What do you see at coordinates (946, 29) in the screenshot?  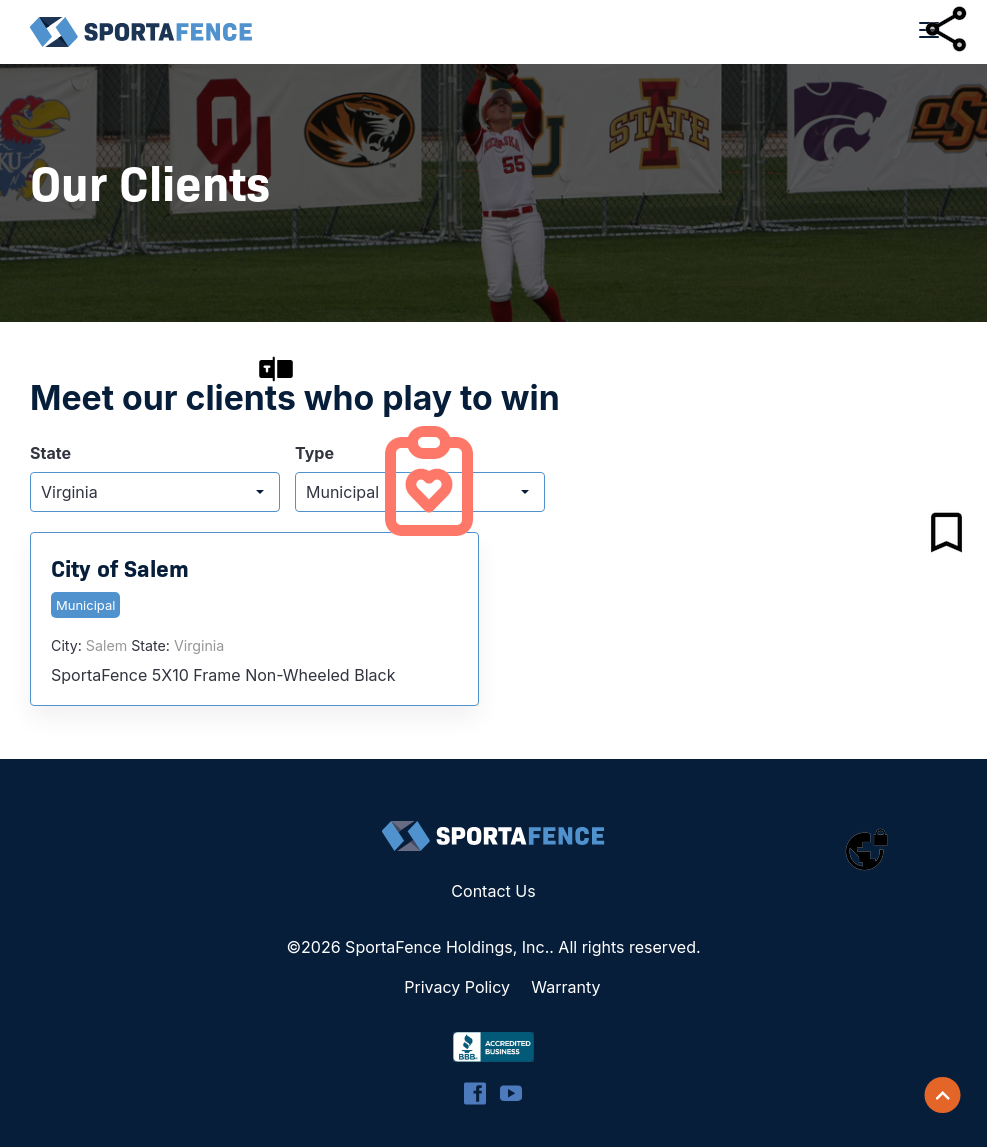 I see `share content with others` at bounding box center [946, 29].